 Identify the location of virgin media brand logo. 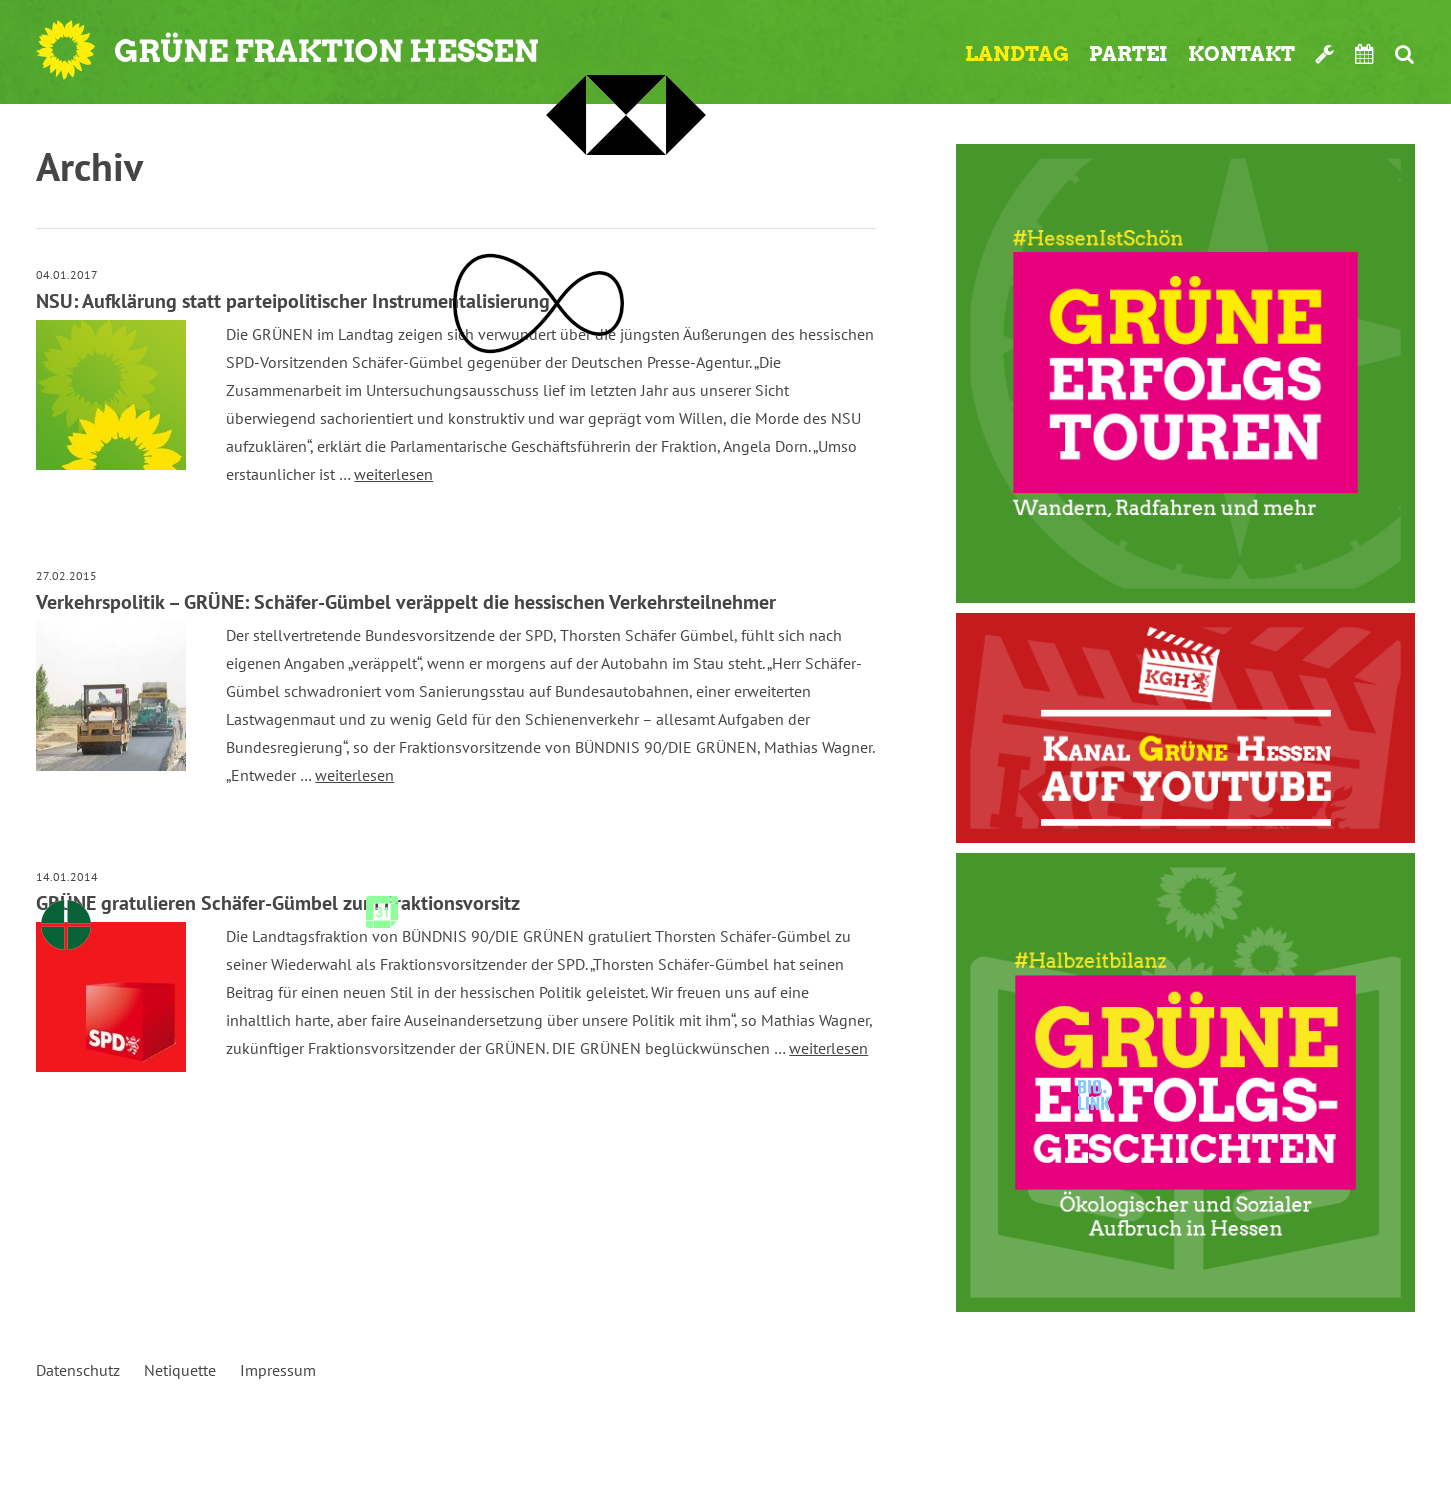
(538, 303).